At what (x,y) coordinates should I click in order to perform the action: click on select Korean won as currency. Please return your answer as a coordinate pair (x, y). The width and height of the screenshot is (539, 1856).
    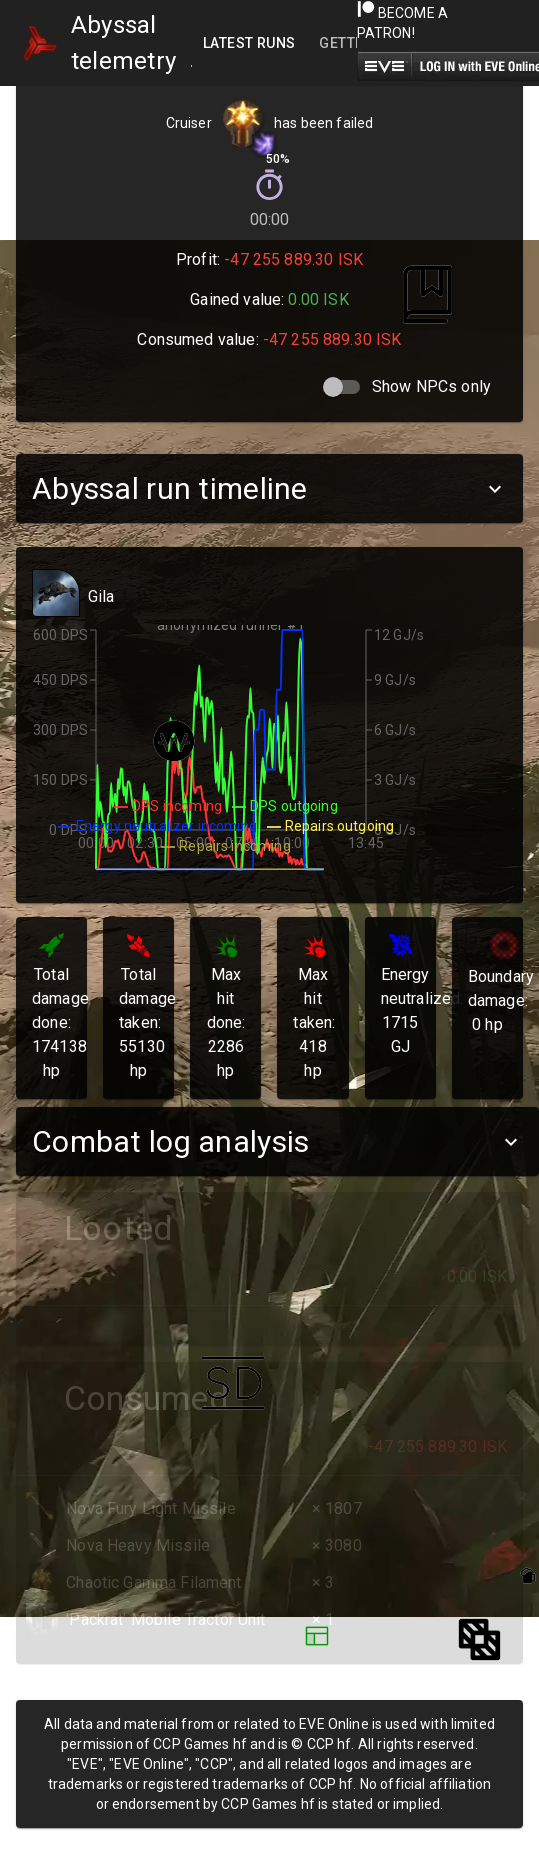
    Looking at the image, I should click on (174, 741).